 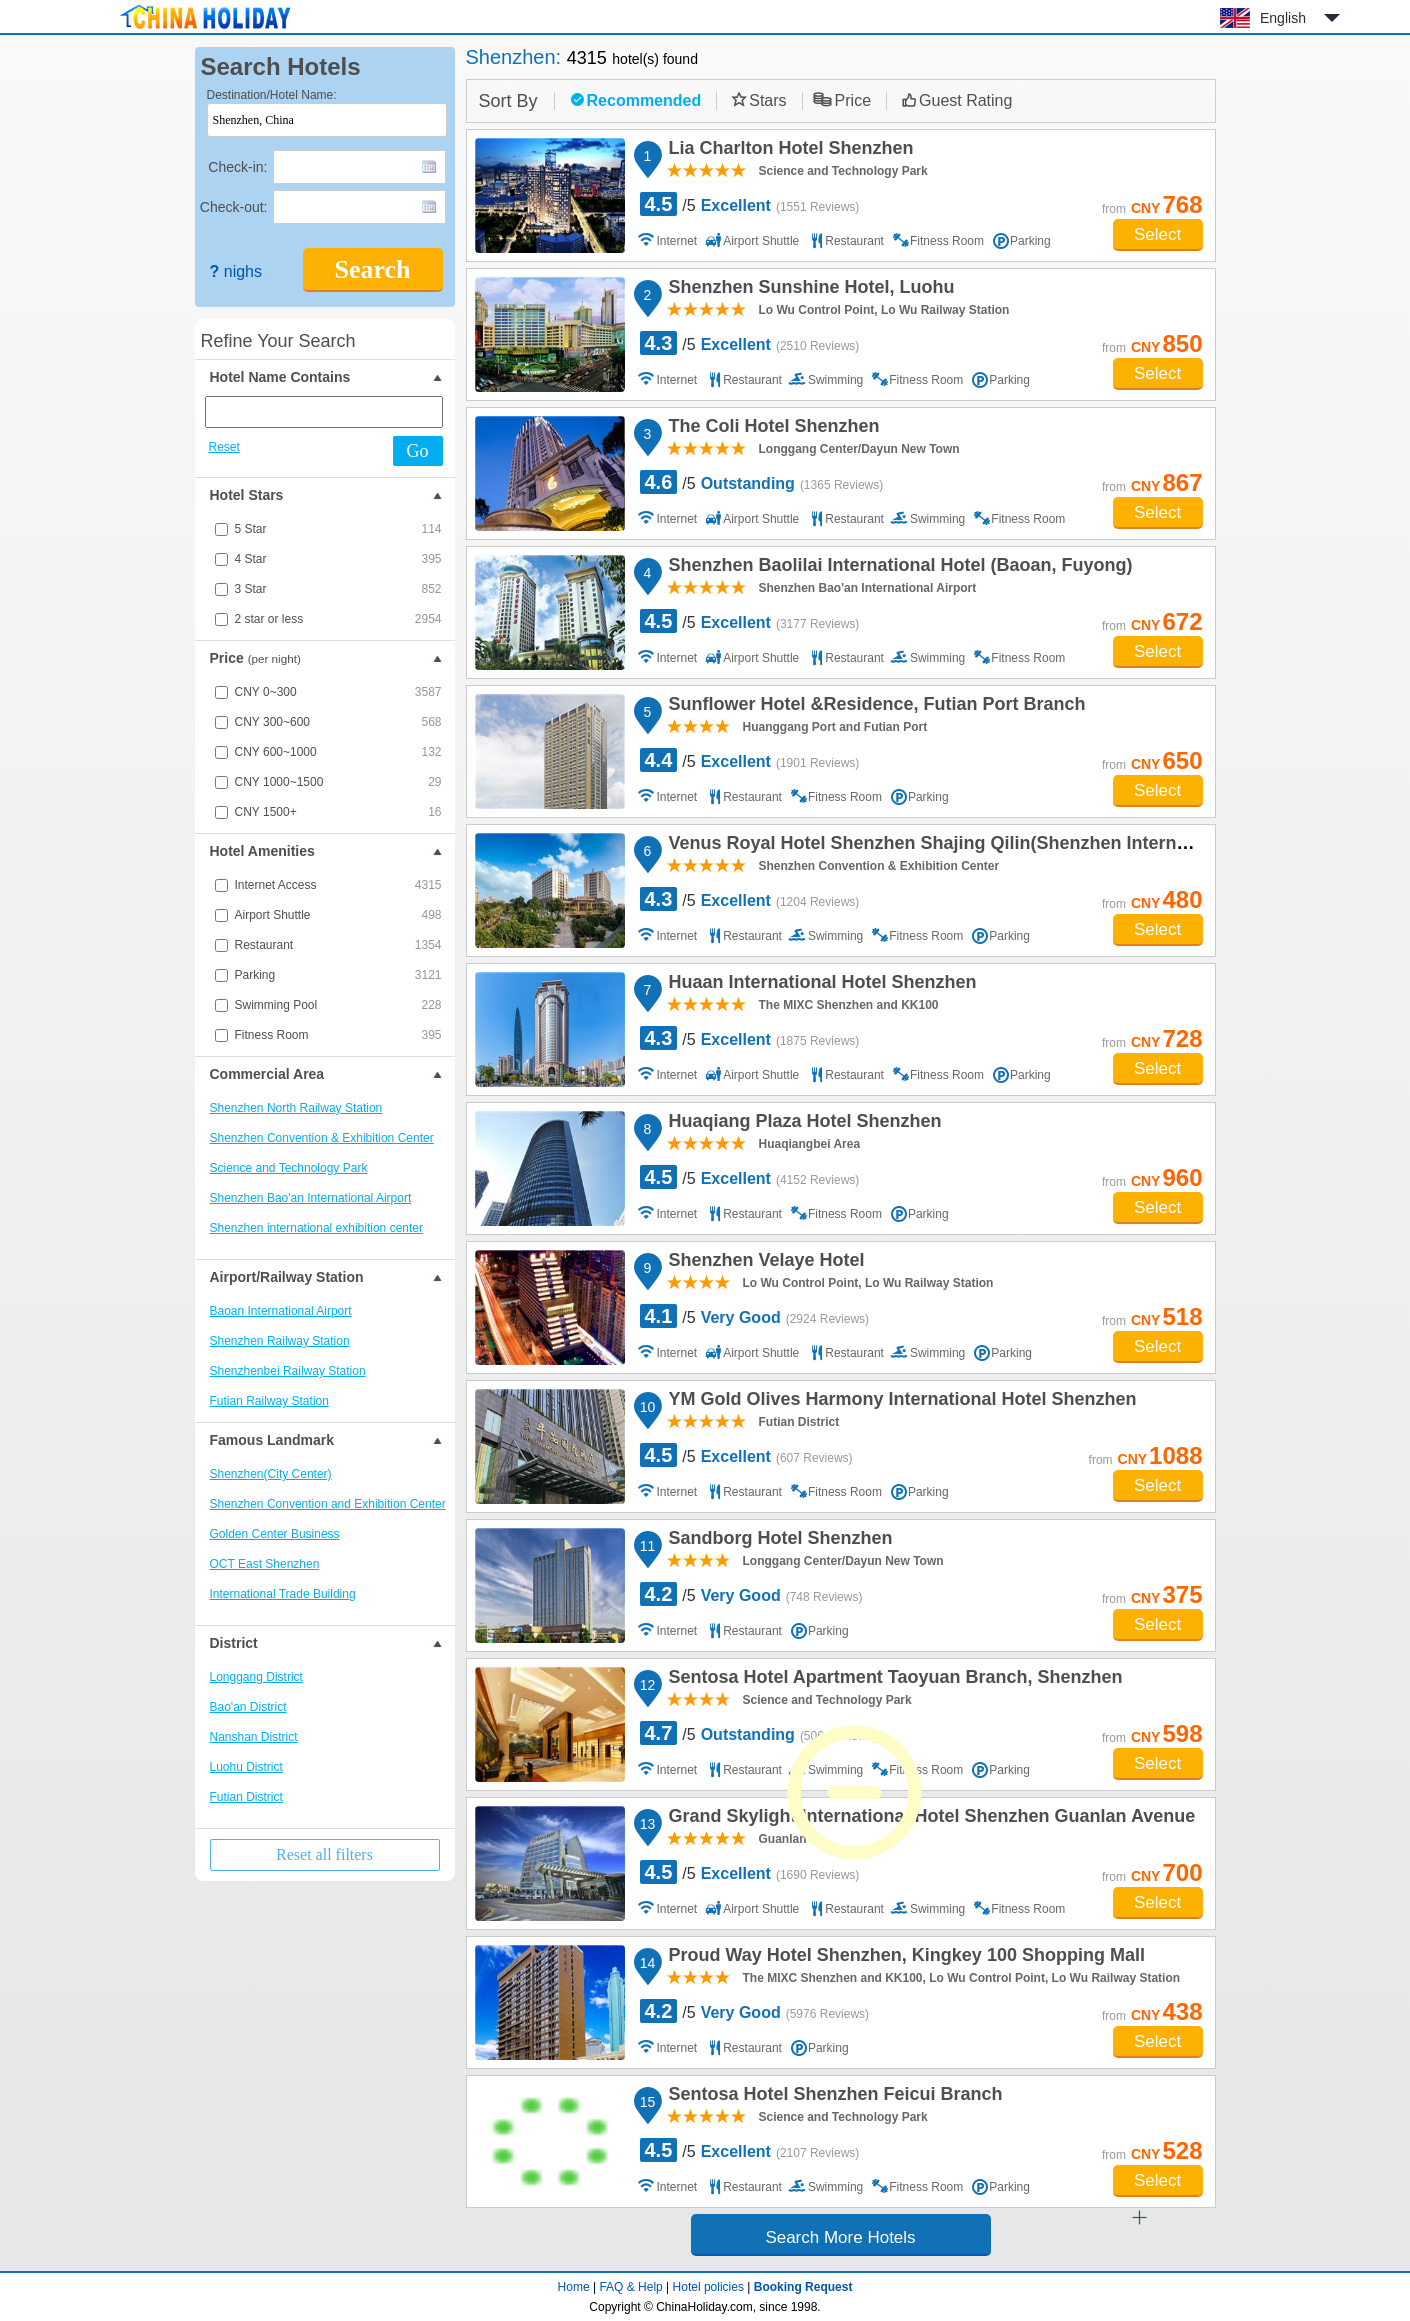 I want to click on remove an item from a list or cart, so click(x=854, y=1792).